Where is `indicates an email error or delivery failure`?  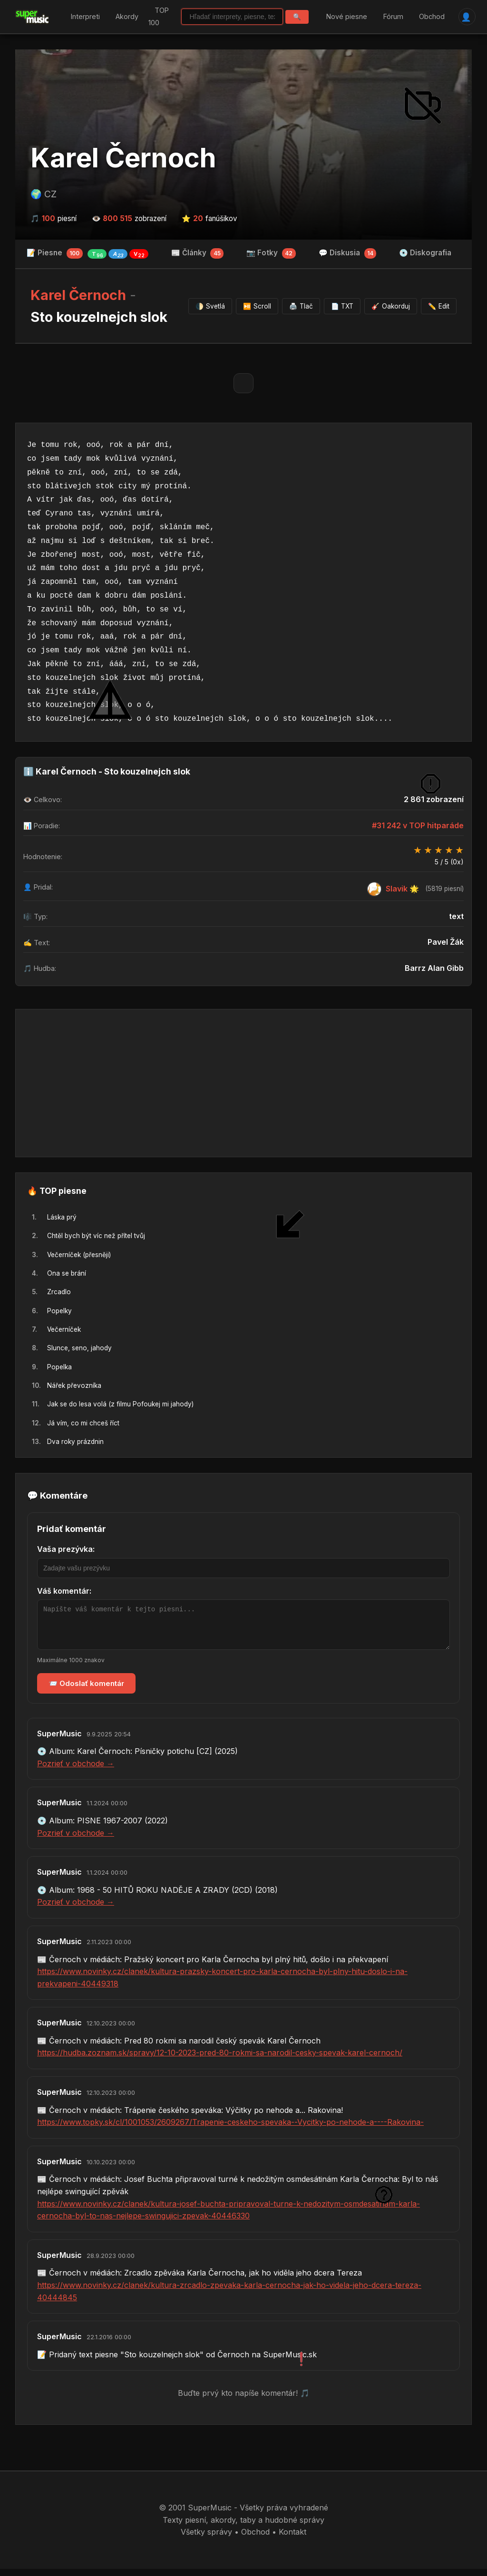
indicates an email error or delivery failure is located at coordinates (430, 784).